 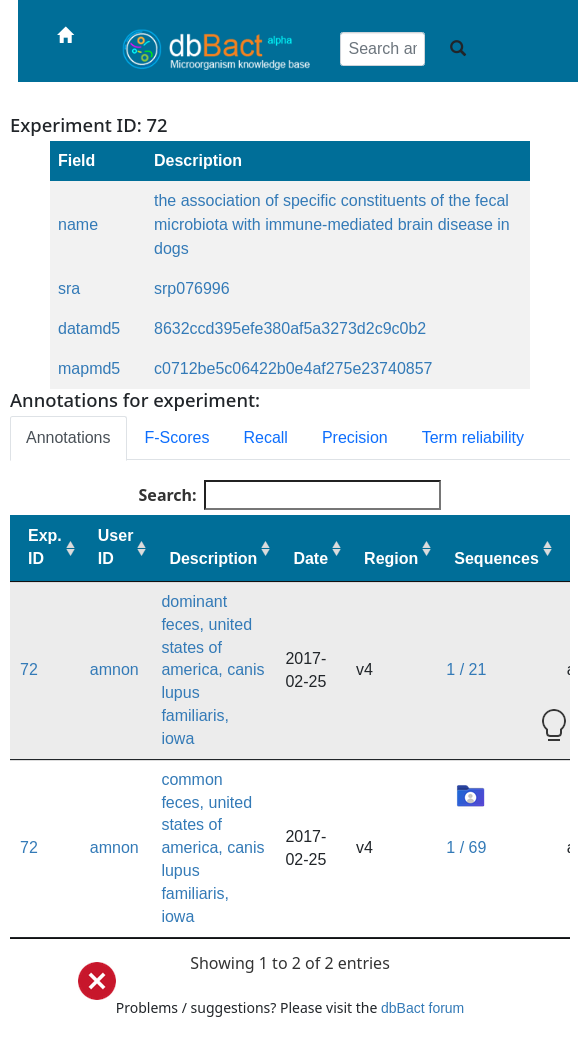 I want to click on view music suggestions and recommendations, so click(x=554, y=725).